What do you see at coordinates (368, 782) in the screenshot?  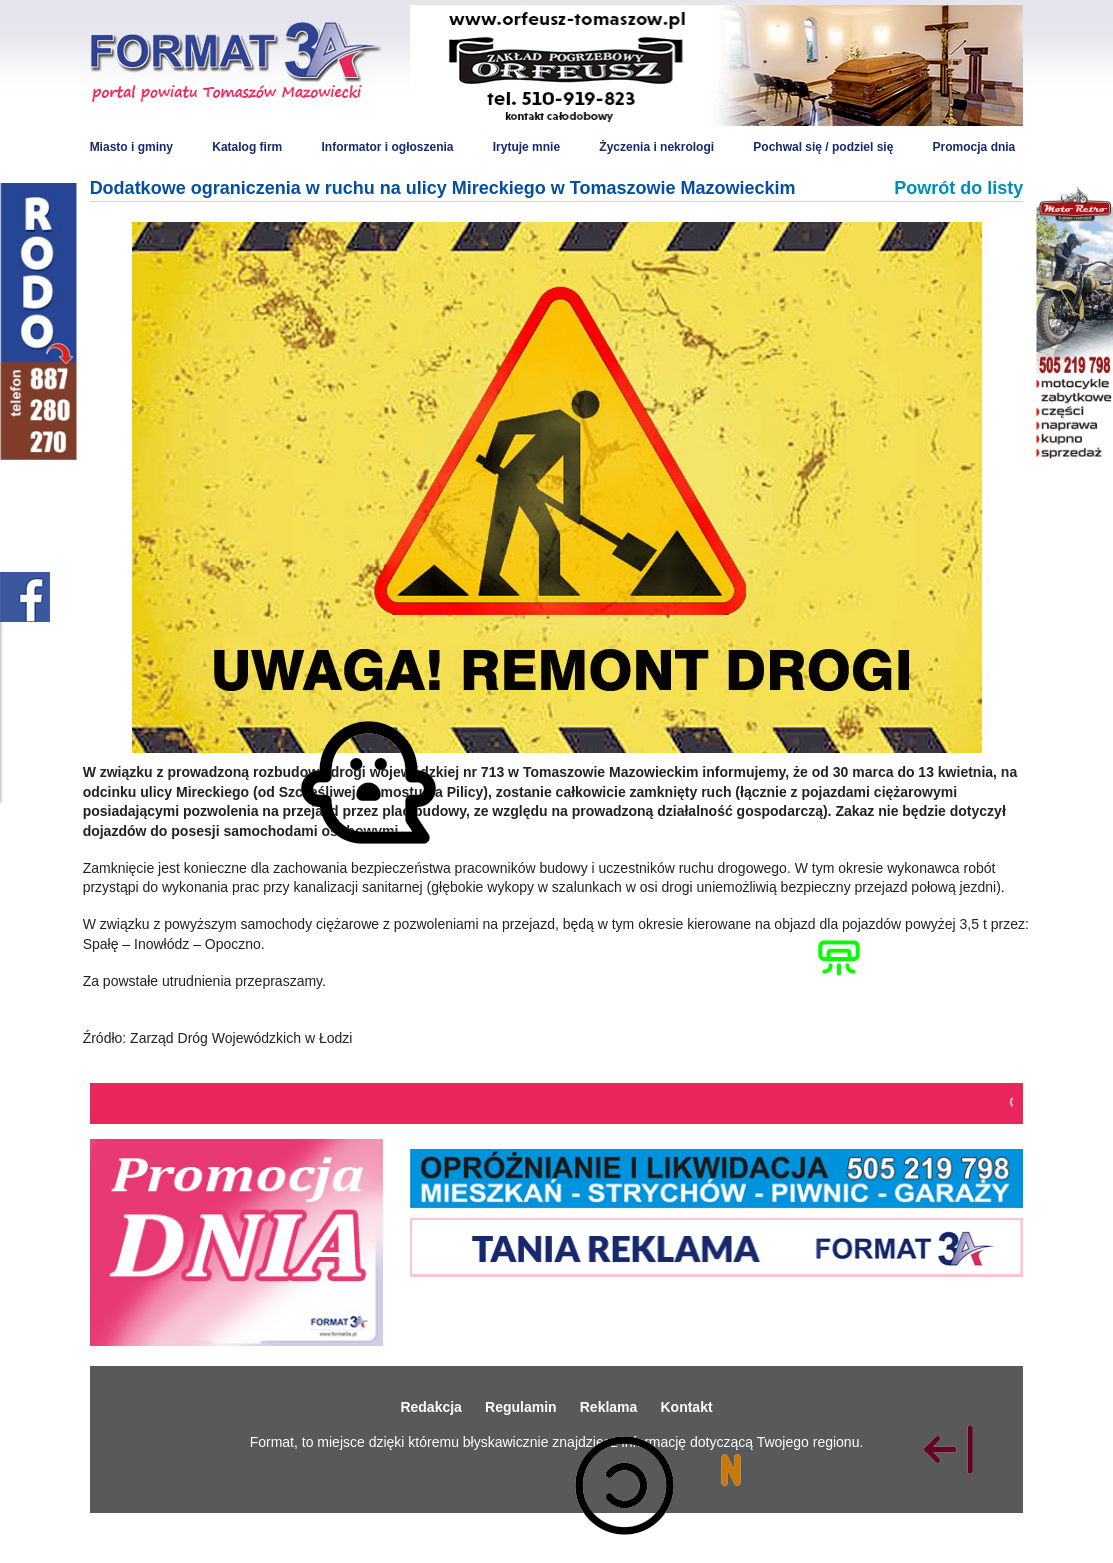 I see `enable ghost mode or incognito browsing` at bounding box center [368, 782].